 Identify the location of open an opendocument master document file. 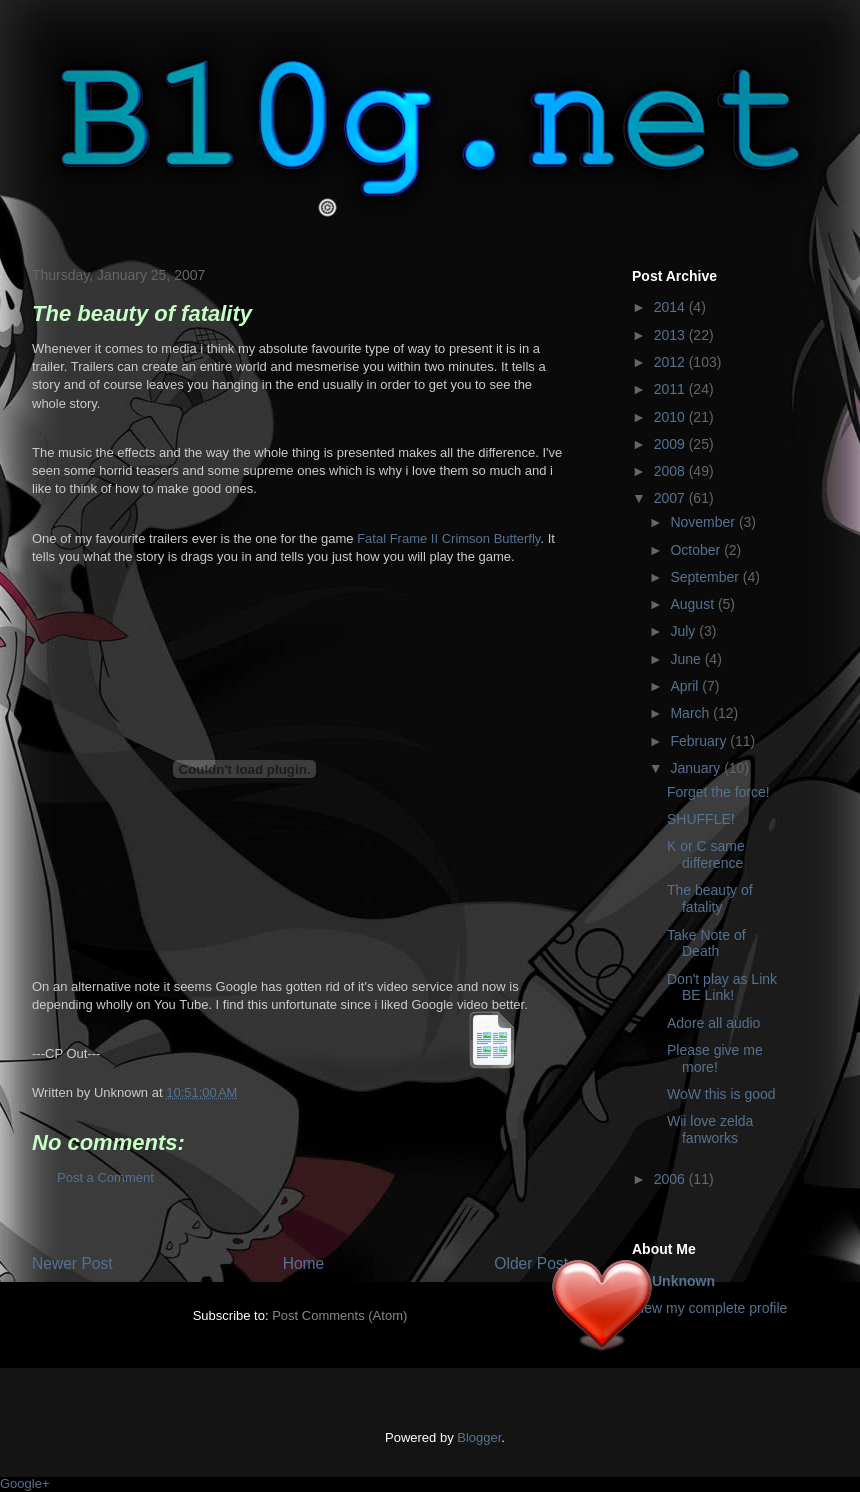
(492, 1040).